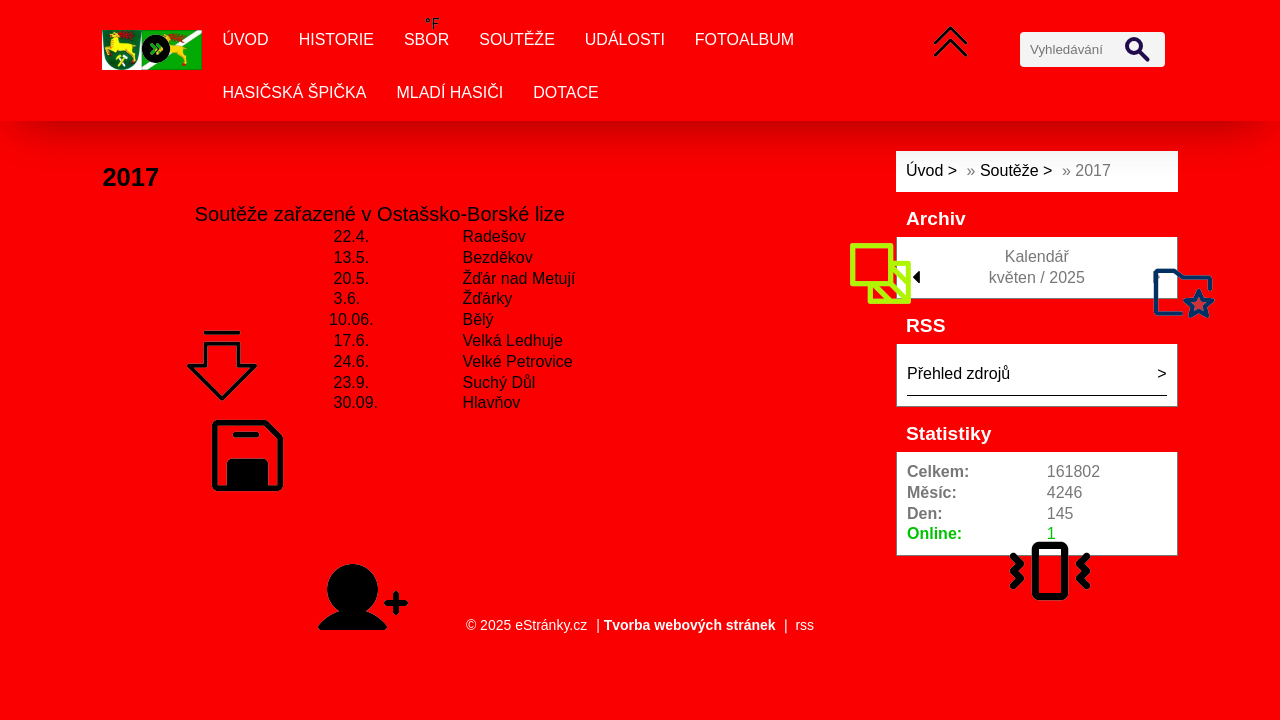 Image resolution: width=1280 pixels, height=720 pixels. I want to click on add a new contact or friend, so click(360, 600).